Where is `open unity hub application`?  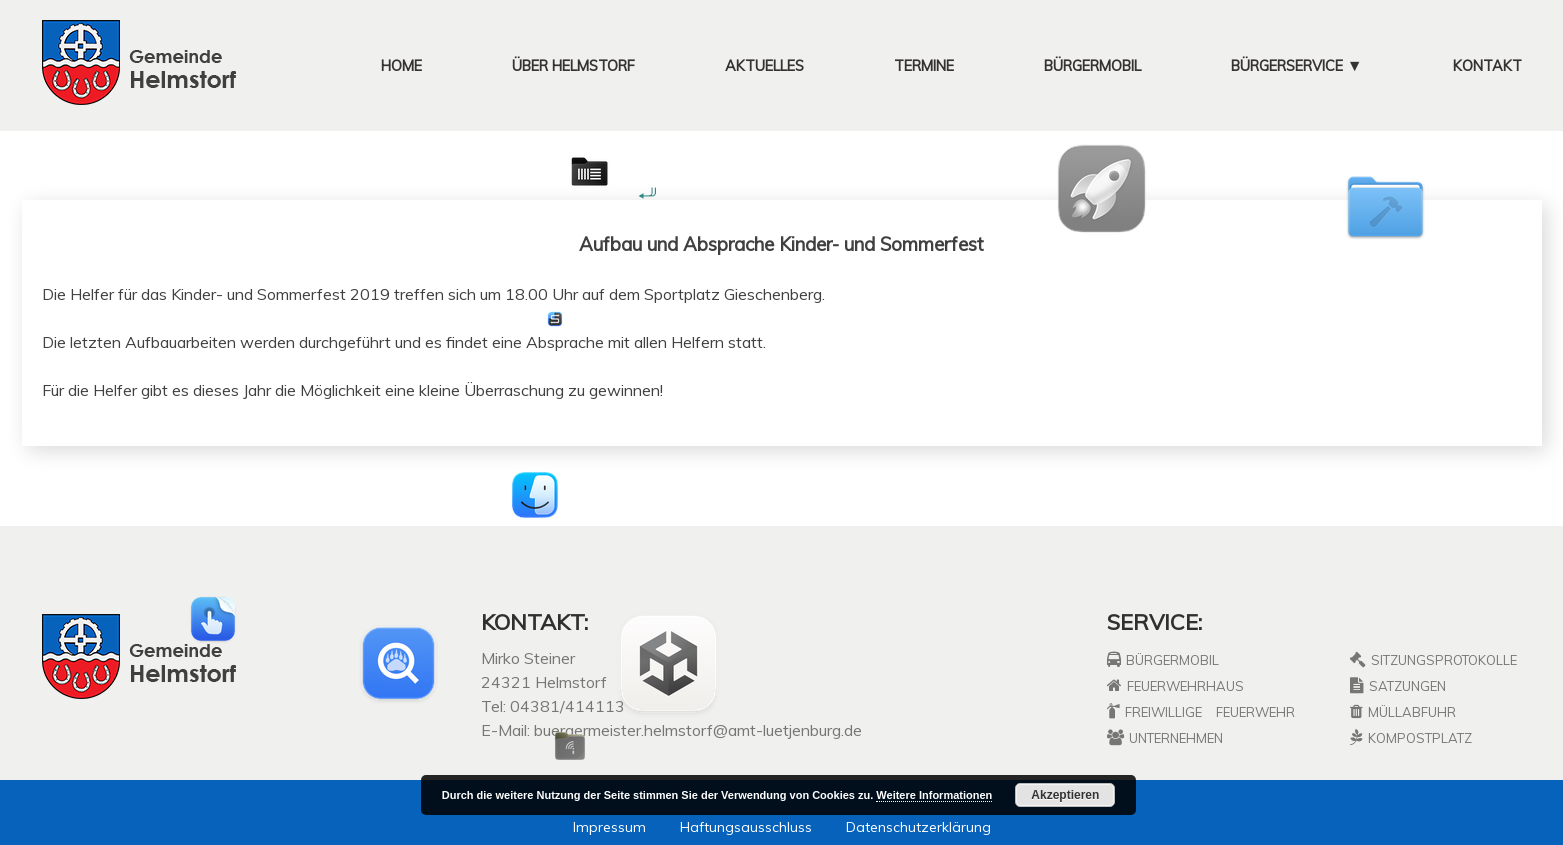
open unity hub application is located at coordinates (668, 663).